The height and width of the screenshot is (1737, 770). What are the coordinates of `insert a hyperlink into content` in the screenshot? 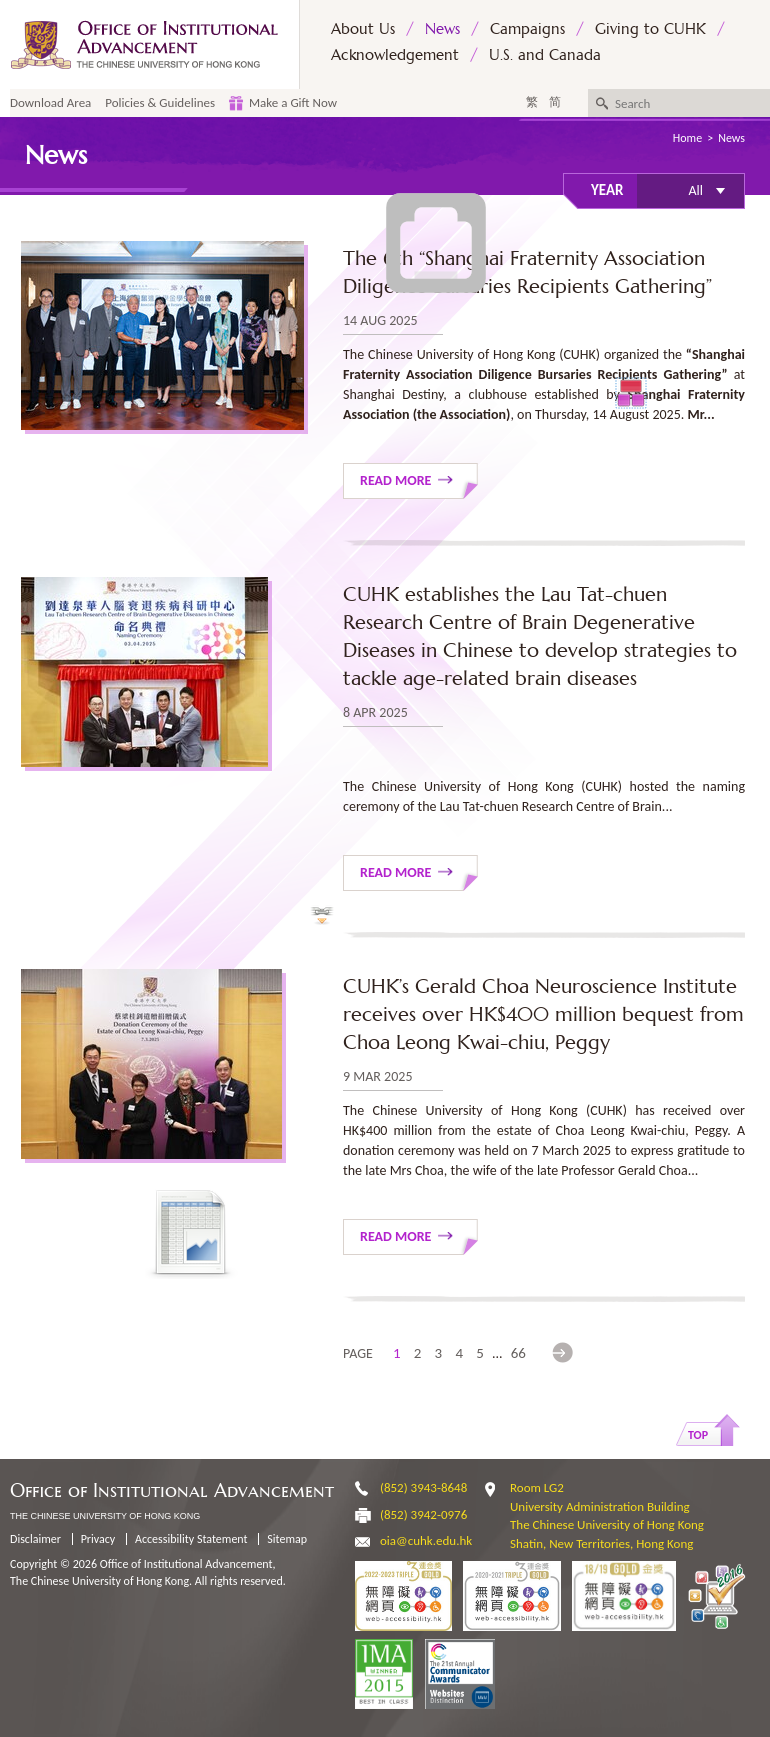 It's located at (322, 913).